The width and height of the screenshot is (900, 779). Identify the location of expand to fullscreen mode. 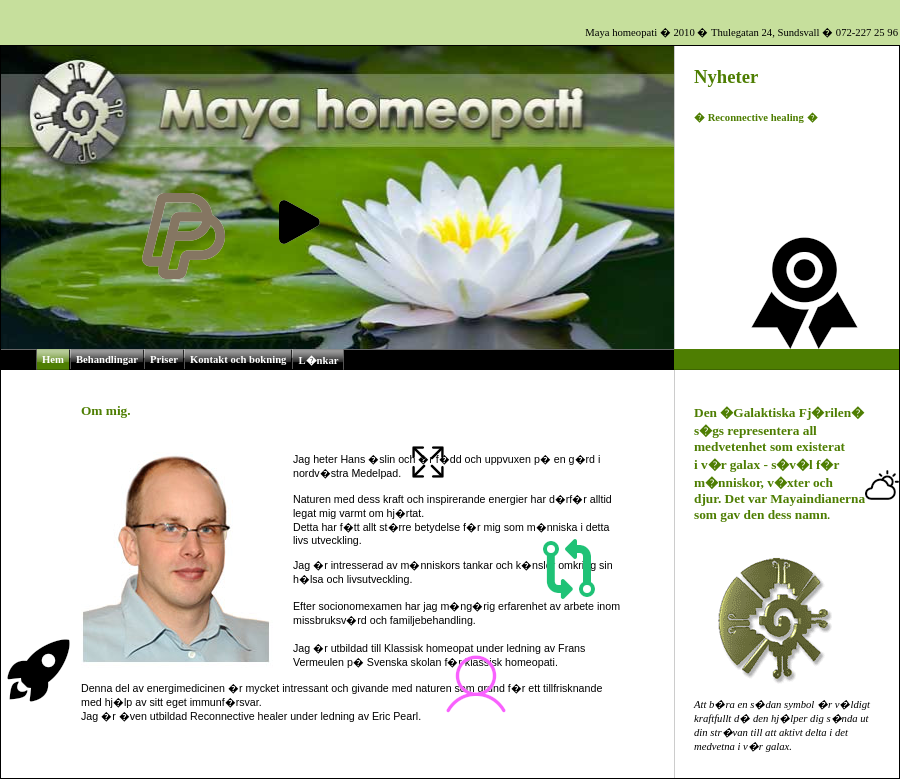
(428, 462).